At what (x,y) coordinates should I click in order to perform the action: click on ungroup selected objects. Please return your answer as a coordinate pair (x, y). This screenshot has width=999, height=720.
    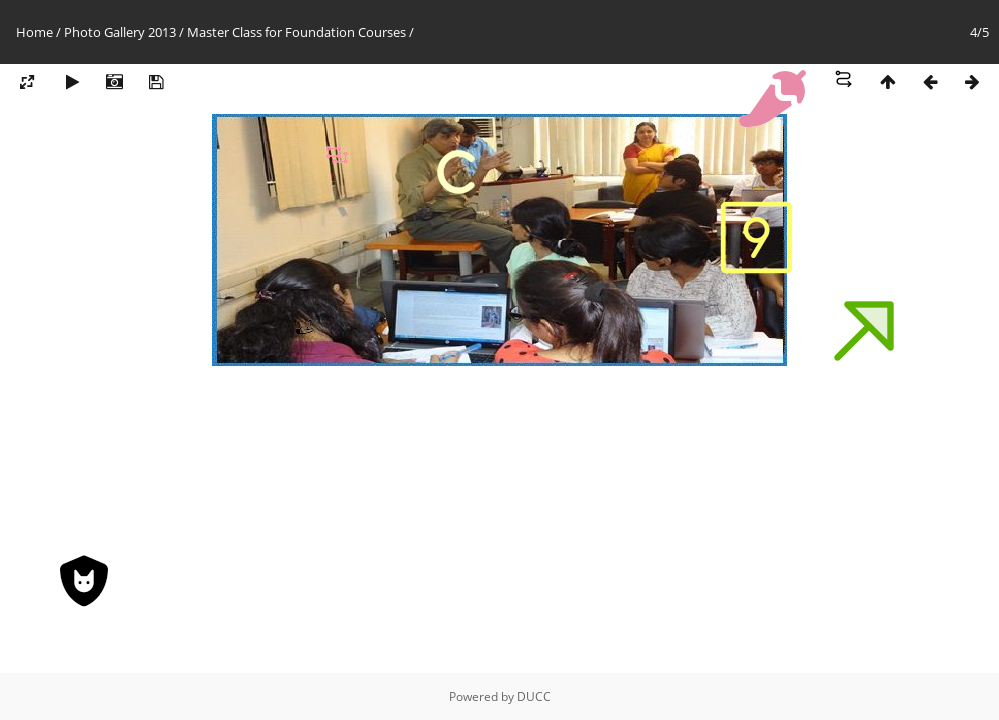
    Looking at the image, I should click on (337, 155).